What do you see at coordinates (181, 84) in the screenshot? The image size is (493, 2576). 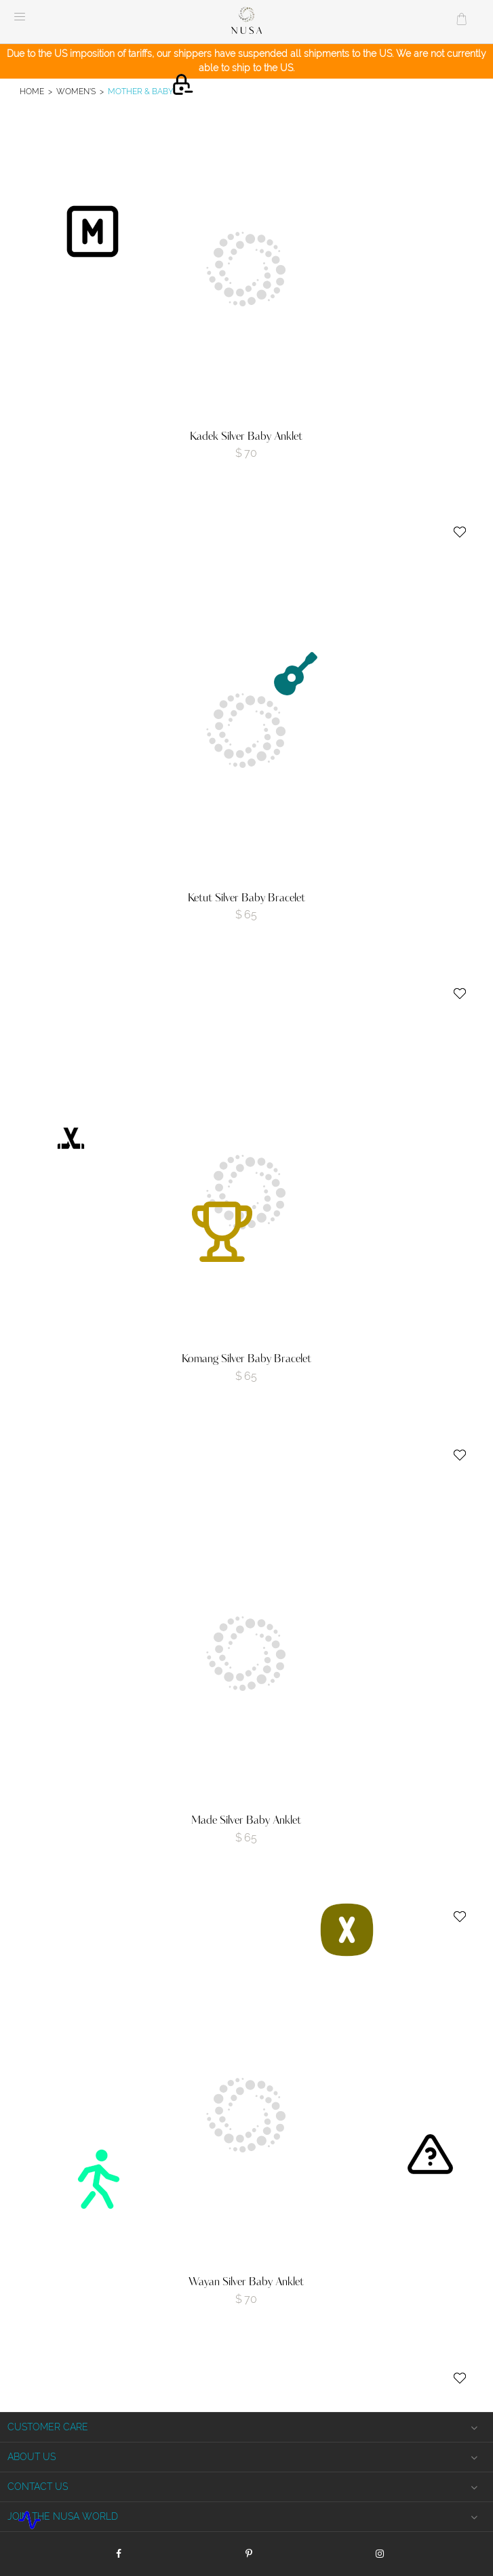 I see `remove a security restriction` at bounding box center [181, 84].